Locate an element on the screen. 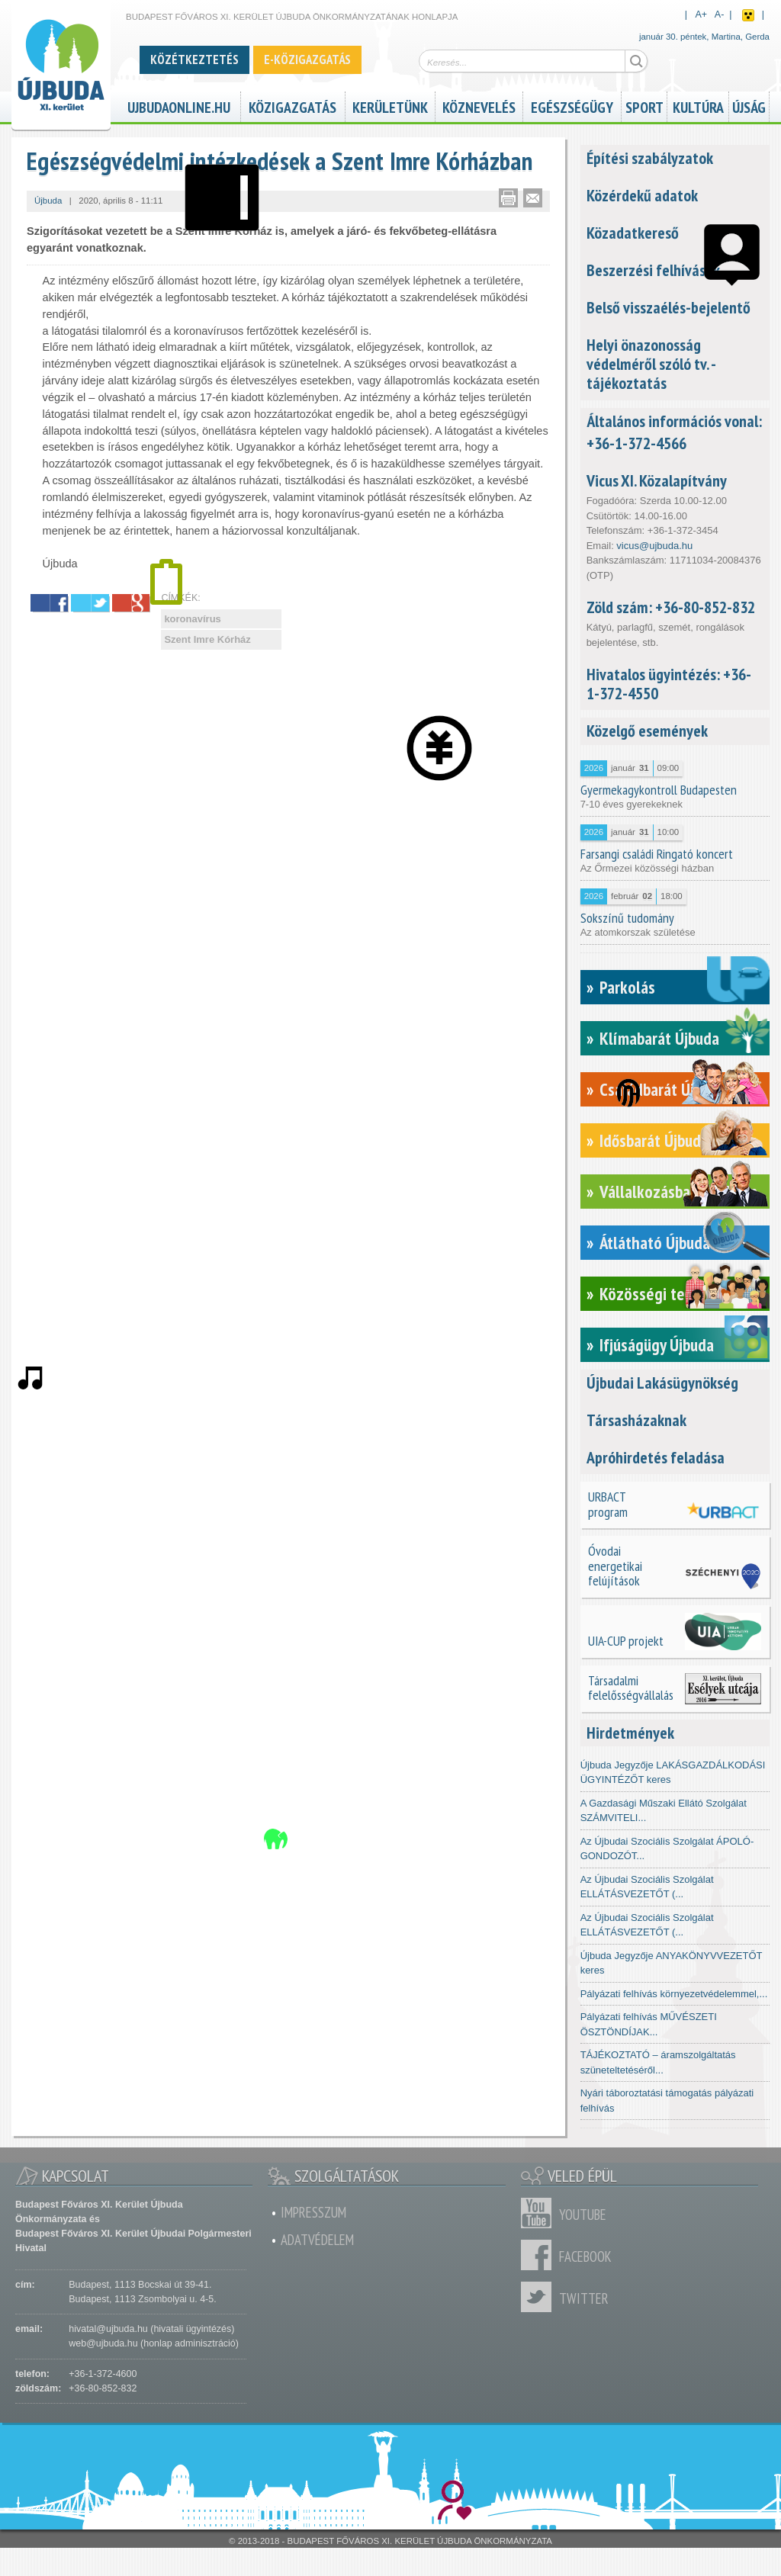 The height and width of the screenshot is (2576, 781). indicates low battery level is located at coordinates (166, 582).